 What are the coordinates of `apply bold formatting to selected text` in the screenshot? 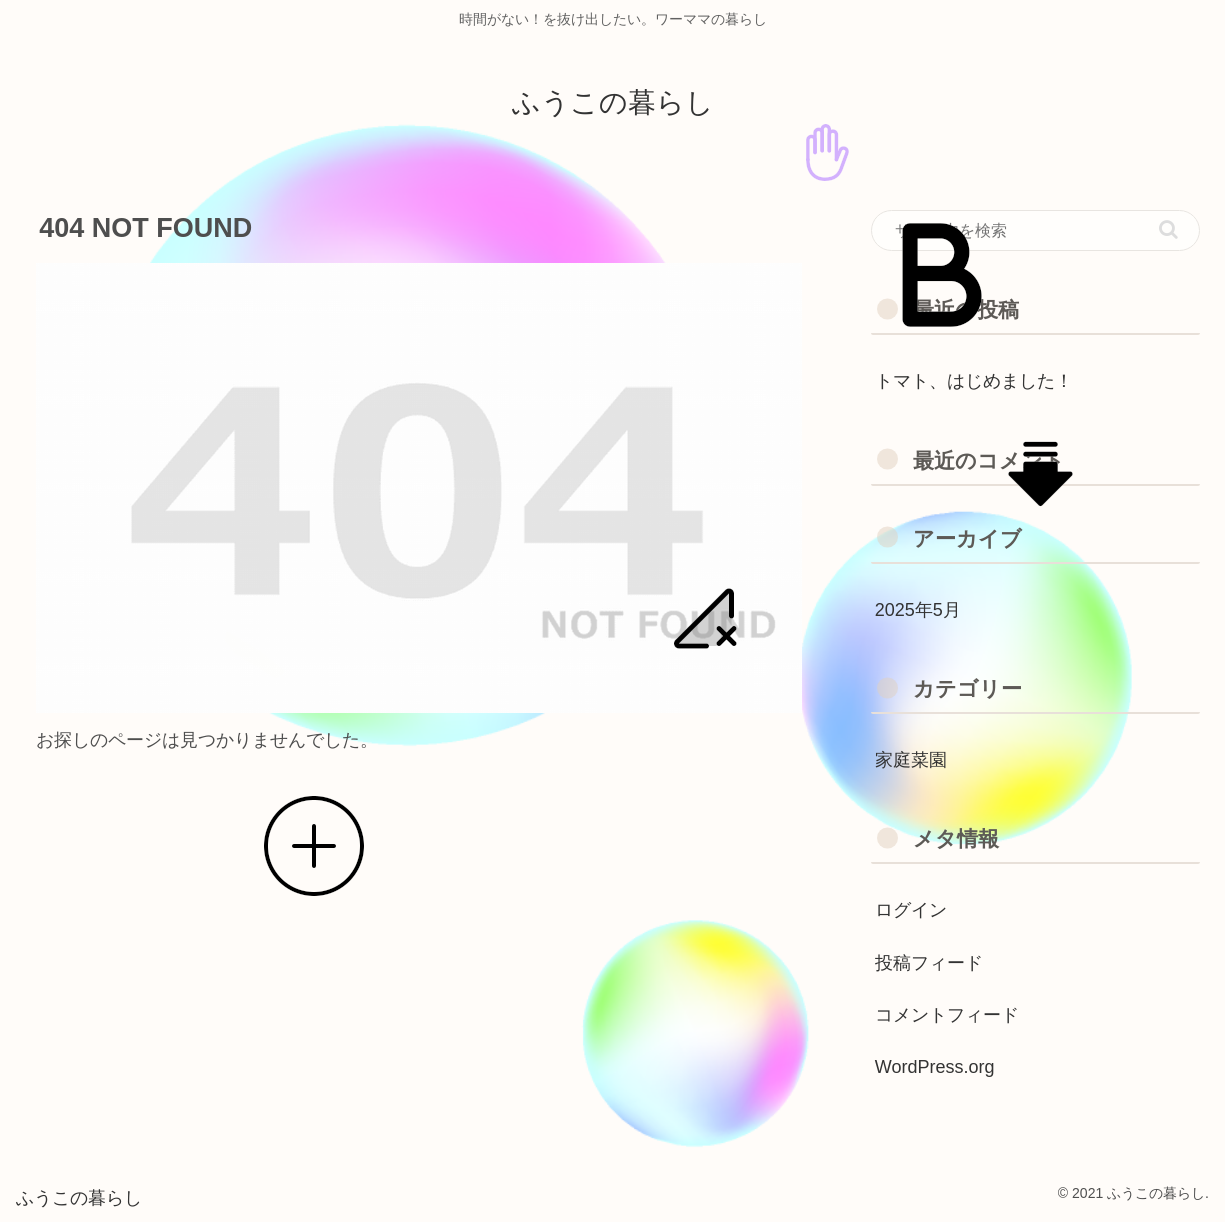 It's located at (939, 275).